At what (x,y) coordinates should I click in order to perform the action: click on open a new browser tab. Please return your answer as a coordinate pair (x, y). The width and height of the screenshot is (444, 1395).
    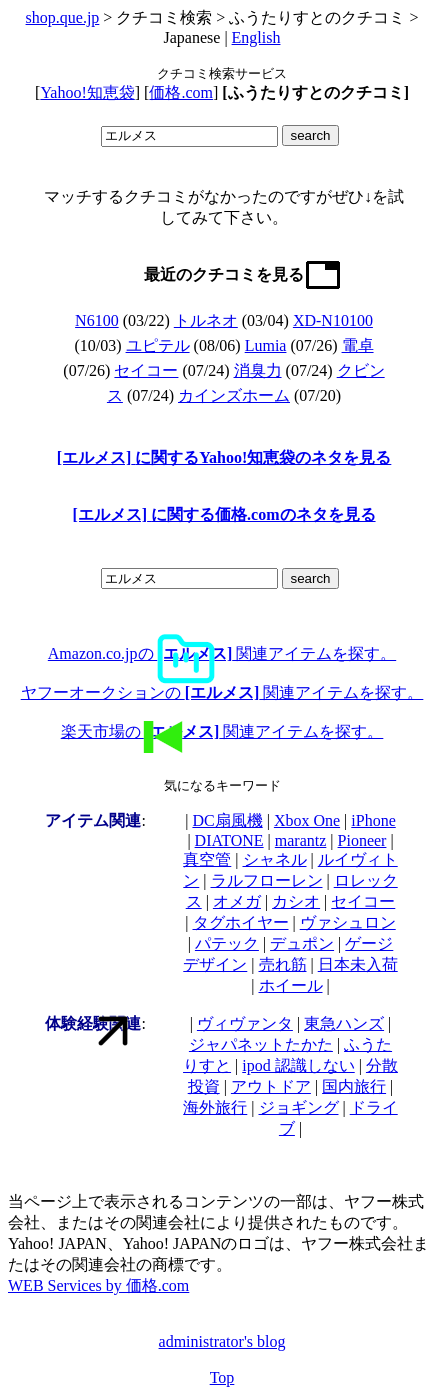
    Looking at the image, I should click on (323, 275).